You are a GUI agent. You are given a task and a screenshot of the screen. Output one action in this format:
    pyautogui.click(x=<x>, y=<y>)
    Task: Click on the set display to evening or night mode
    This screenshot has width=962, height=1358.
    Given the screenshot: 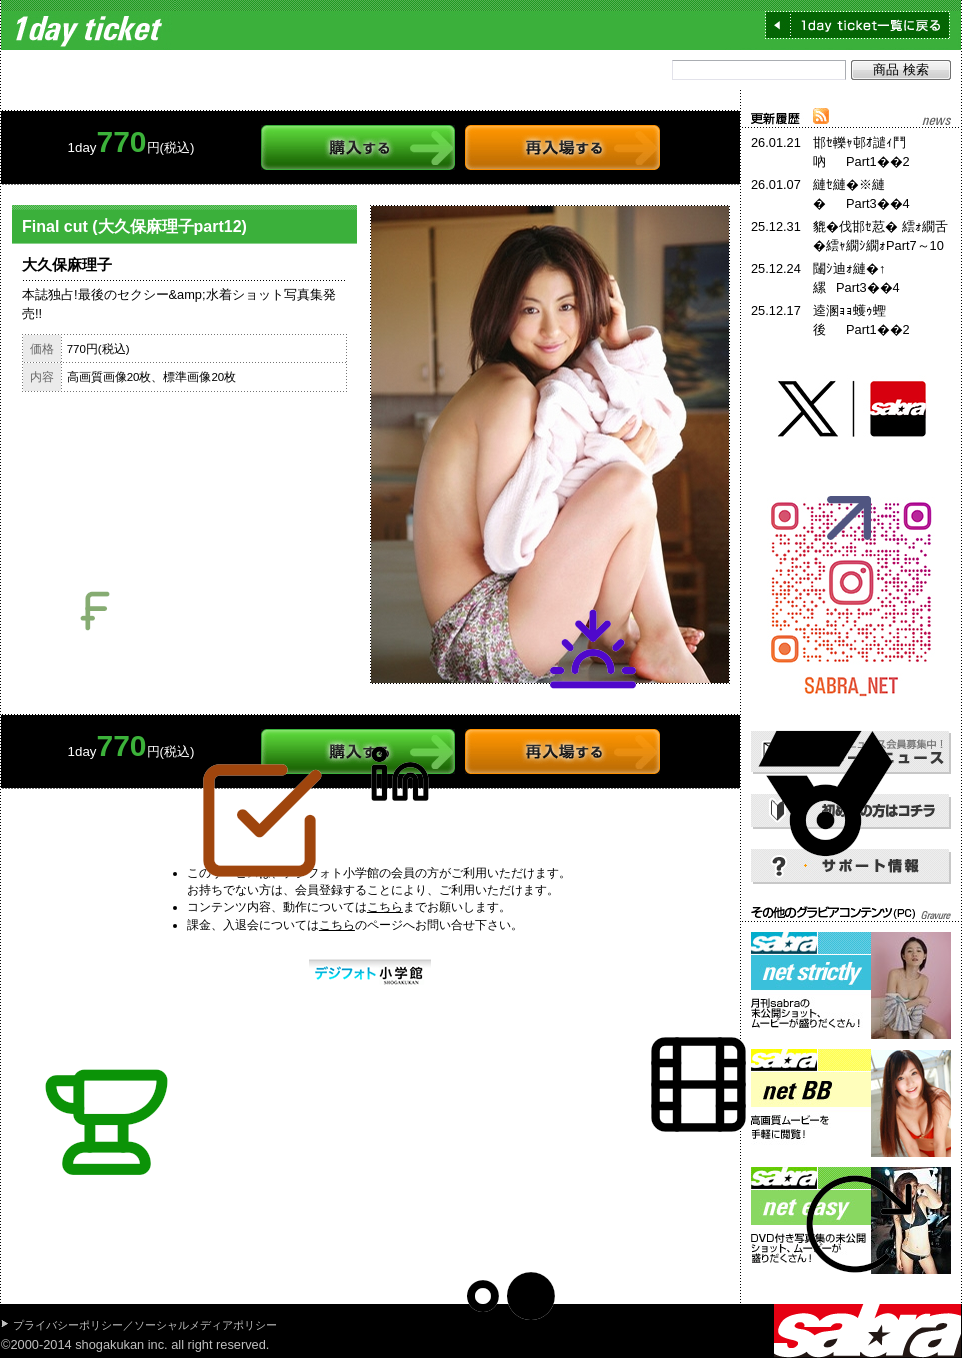 What is the action you would take?
    pyautogui.click(x=593, y=649)
    